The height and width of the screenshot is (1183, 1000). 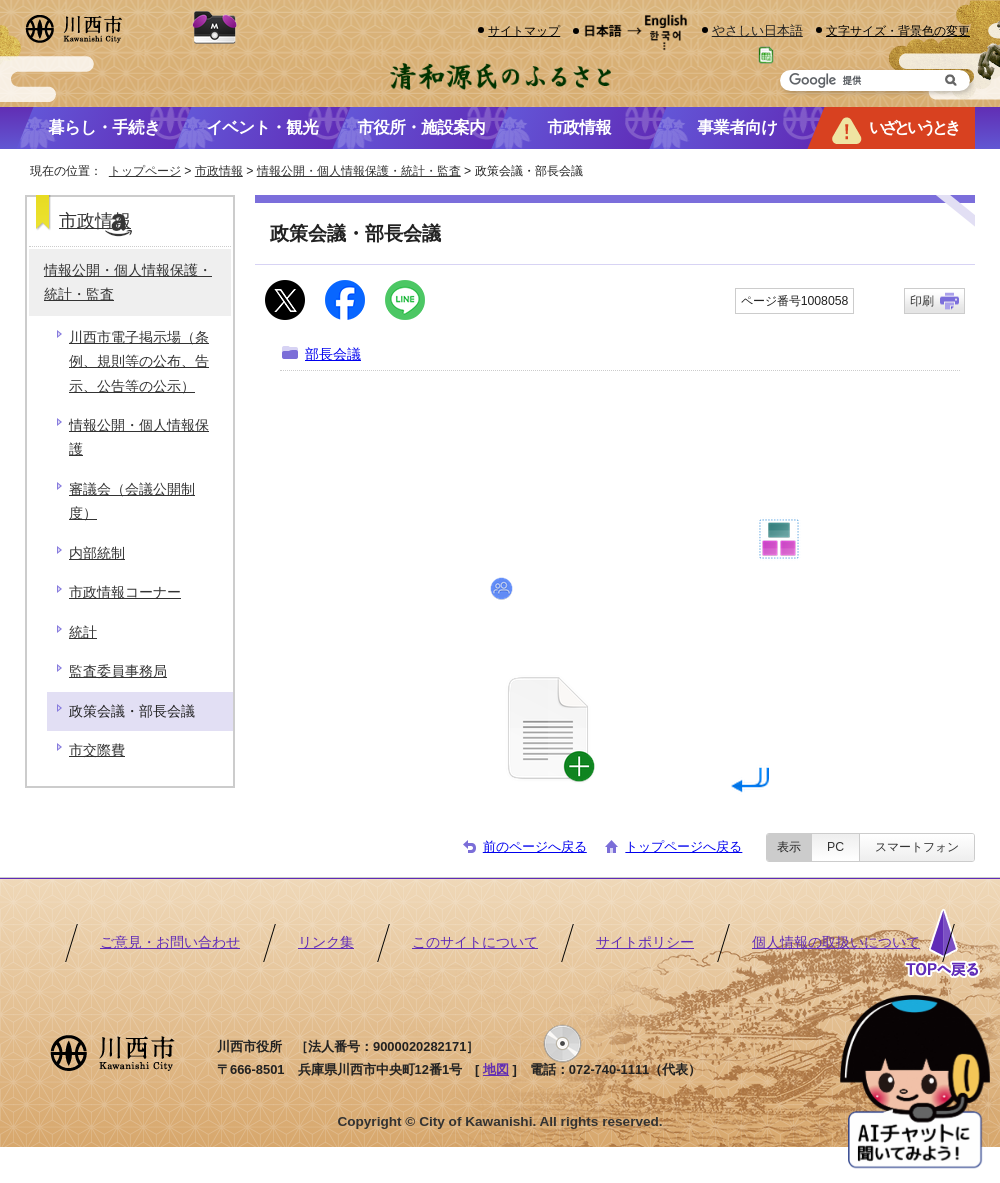 What do you see at coordinates (501, 588) in the screenshot?
I see `switch to a different user account` at bounding box center [501, 588].